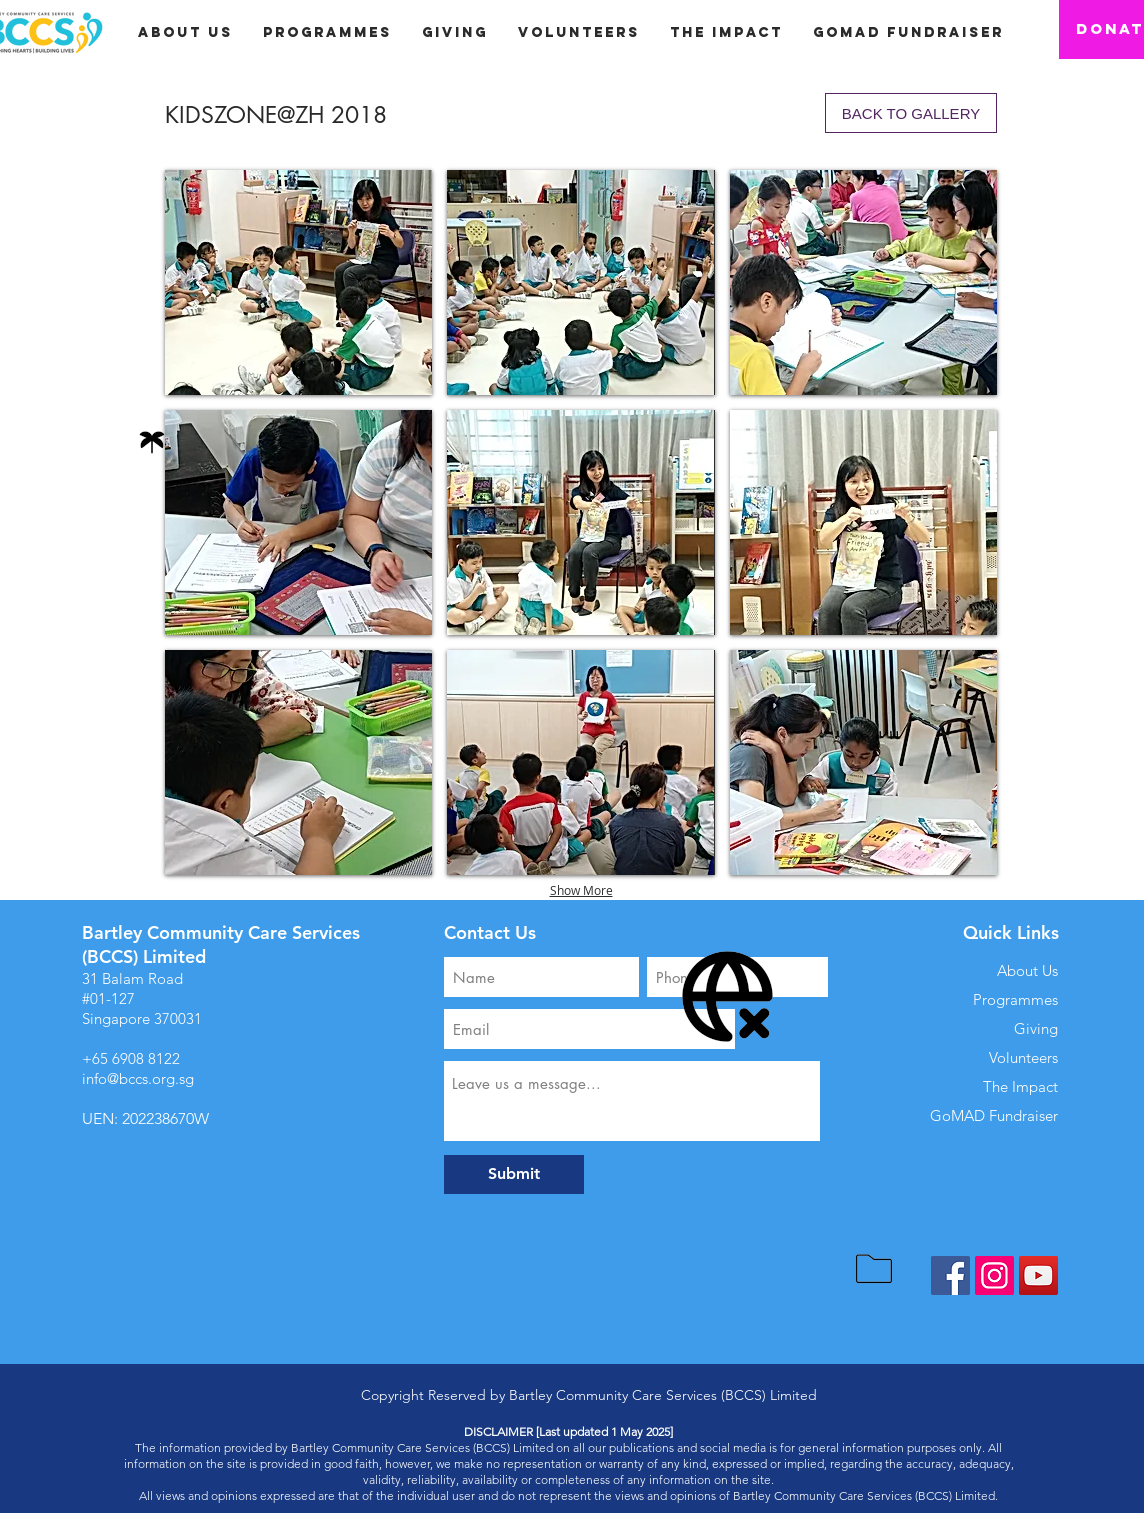 The image size is (1144, 1513). Describe the element at coordinates (874, 1268) in the screenshot. I see `open file folder` at that location.